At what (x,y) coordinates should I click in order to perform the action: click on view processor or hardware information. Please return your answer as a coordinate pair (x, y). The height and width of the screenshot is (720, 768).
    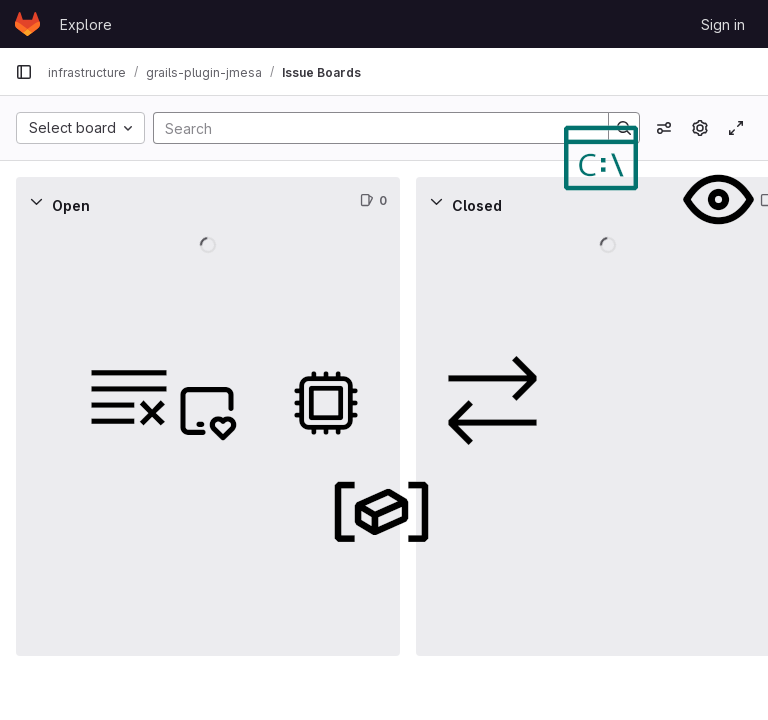
    Looking at the image, I should click on (326, 403).